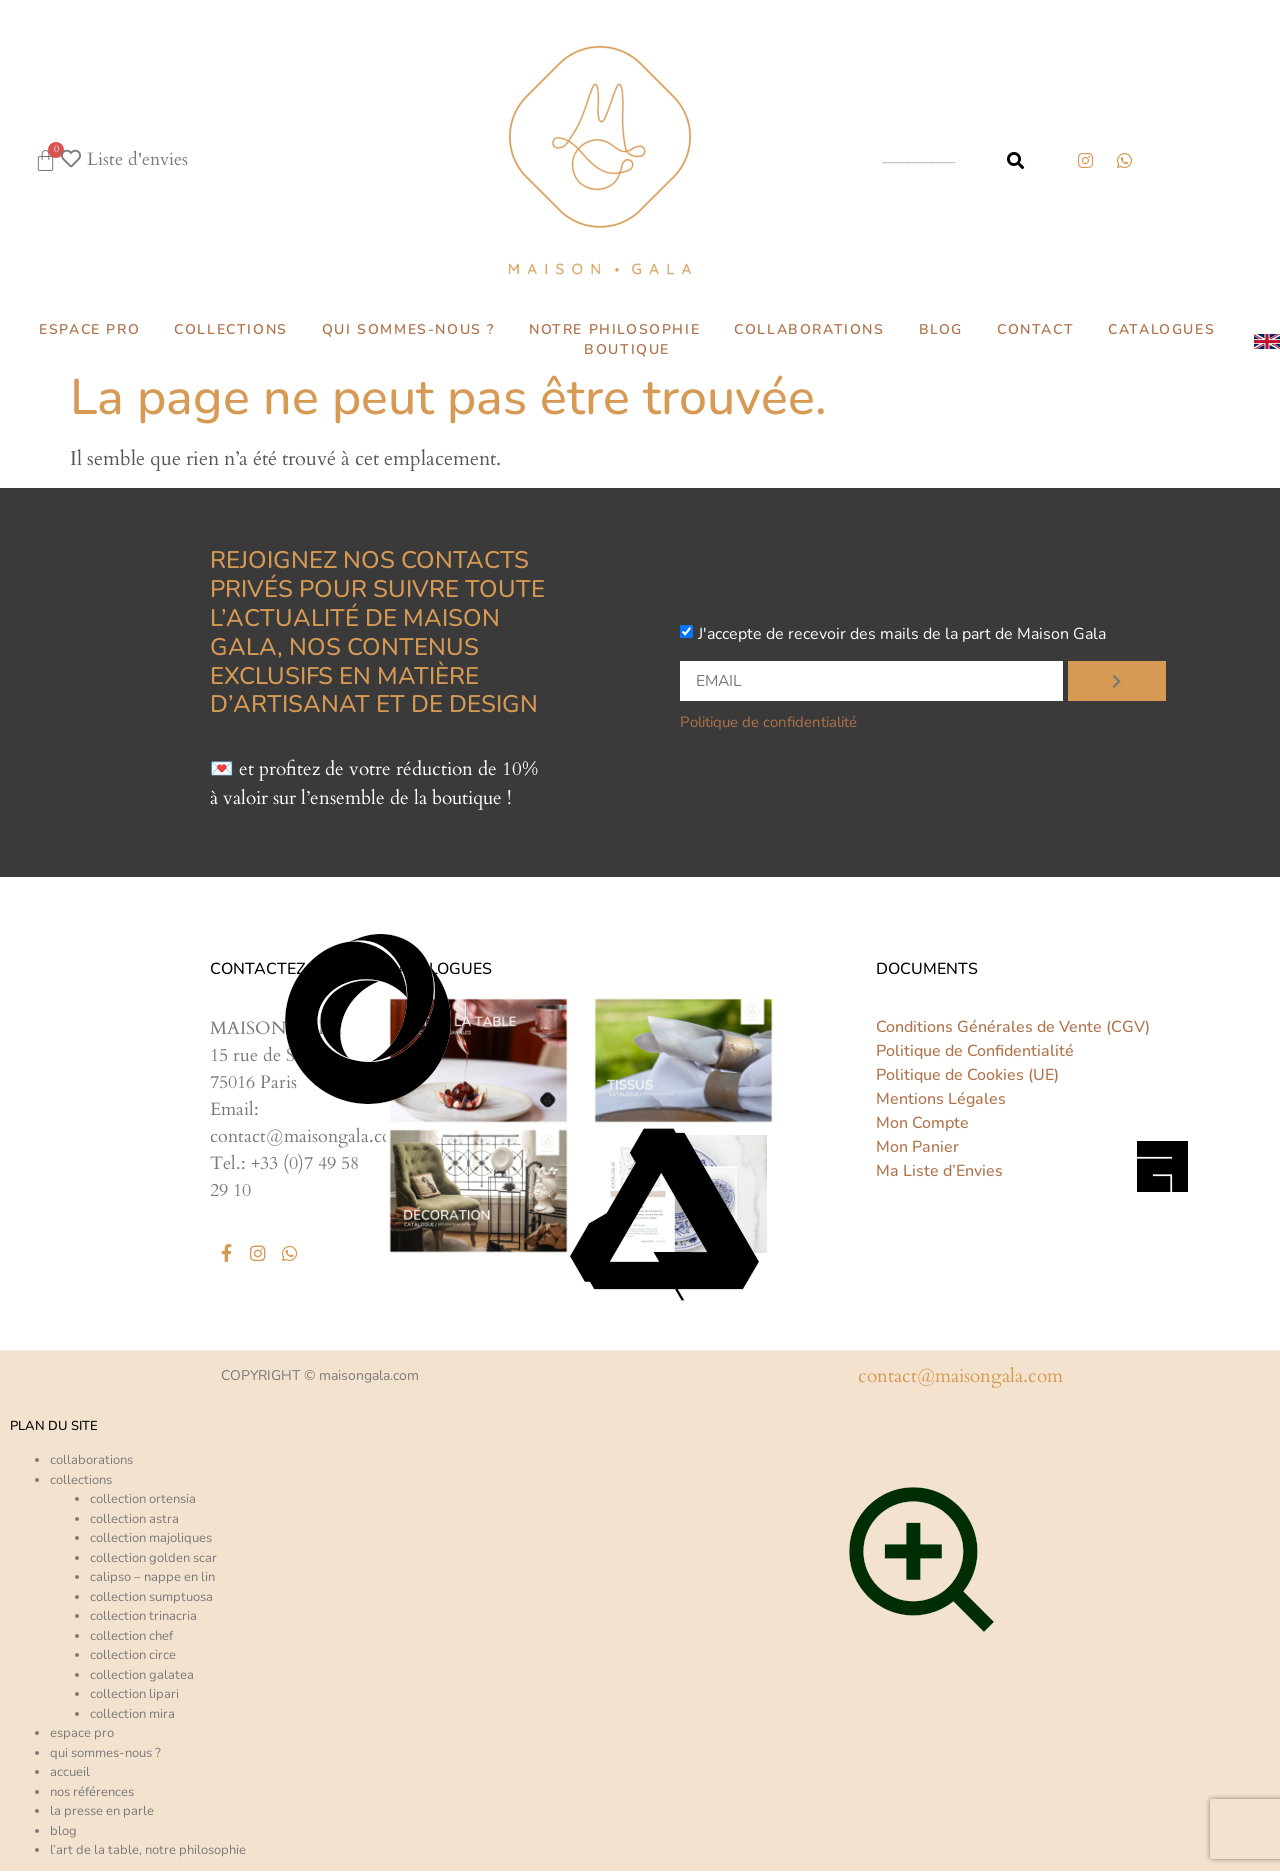 The image size is (1280, 1873). Describe the element at coordinates (664, 1214) in the screenshot. I see `open affinity creative software` at that location.